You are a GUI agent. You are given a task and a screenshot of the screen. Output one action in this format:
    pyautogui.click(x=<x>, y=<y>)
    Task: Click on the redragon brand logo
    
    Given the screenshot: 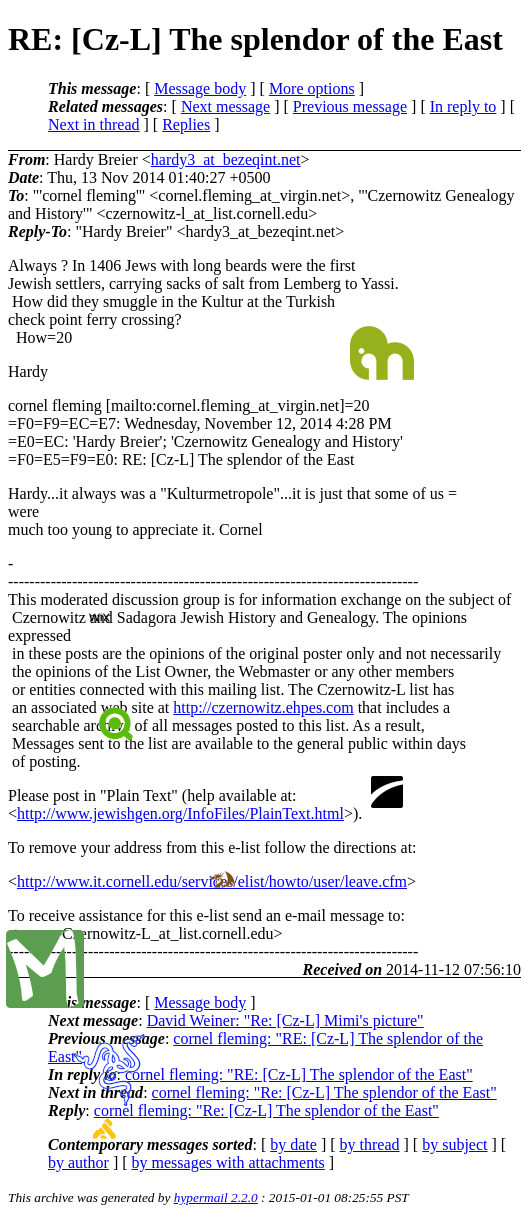 What is the action you would take?
    pyautogui.click(x=222, y=879)
    